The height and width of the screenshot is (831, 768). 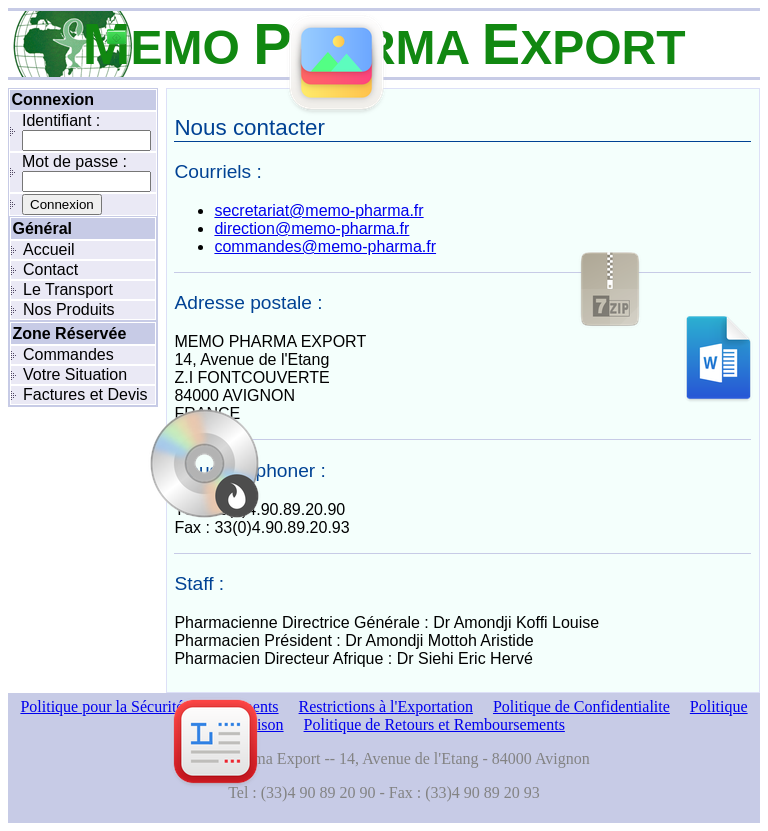 What do you see at coordinates (718, 357) in the screenshot?
I see `microsoft word template file` at bounding box center [718, 357].